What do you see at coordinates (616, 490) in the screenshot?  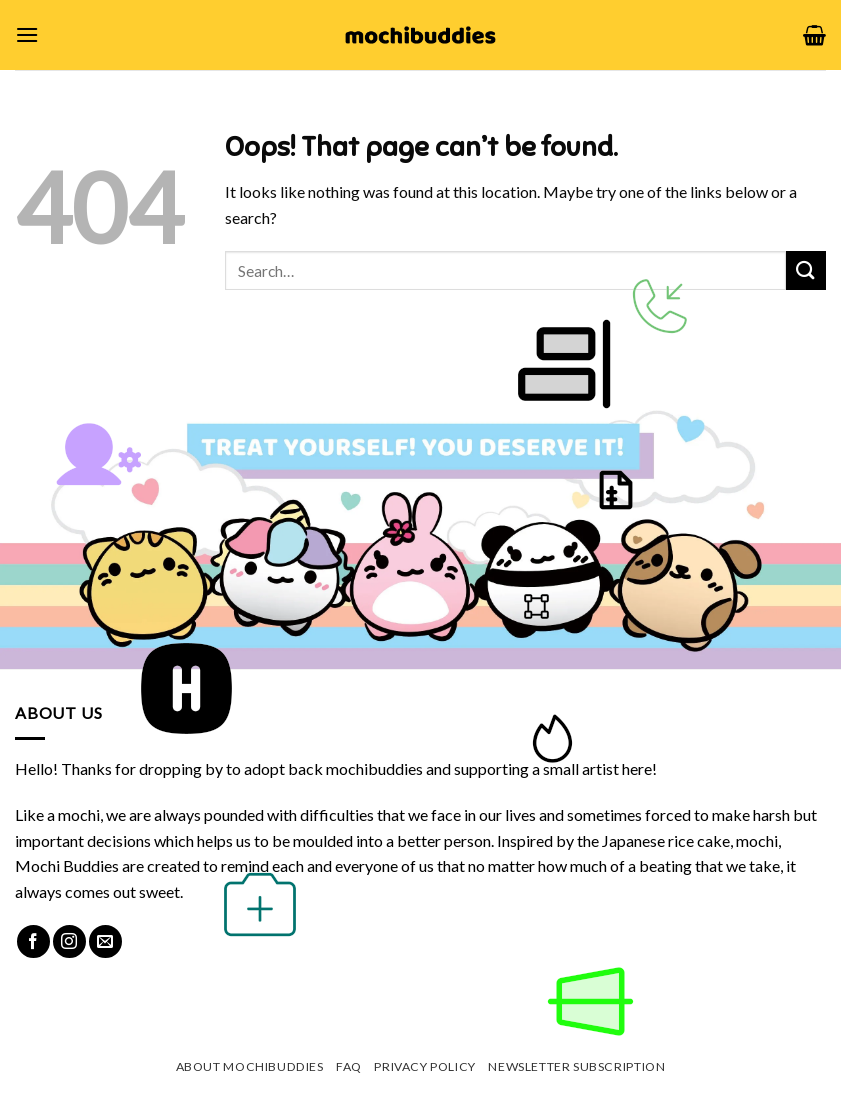 I see `access compressed or archived files` at bounding box center [616, 490].